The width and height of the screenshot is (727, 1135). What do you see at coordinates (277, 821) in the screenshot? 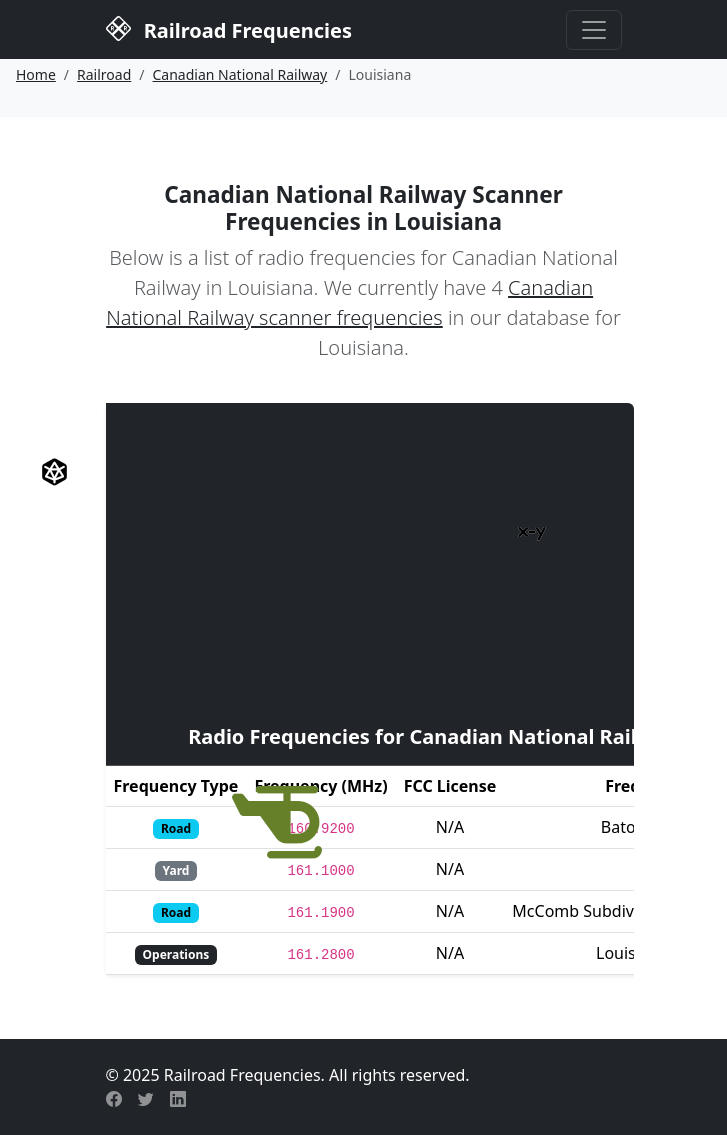
I see `helicopter transportation option` at bounding box center [277, 821].